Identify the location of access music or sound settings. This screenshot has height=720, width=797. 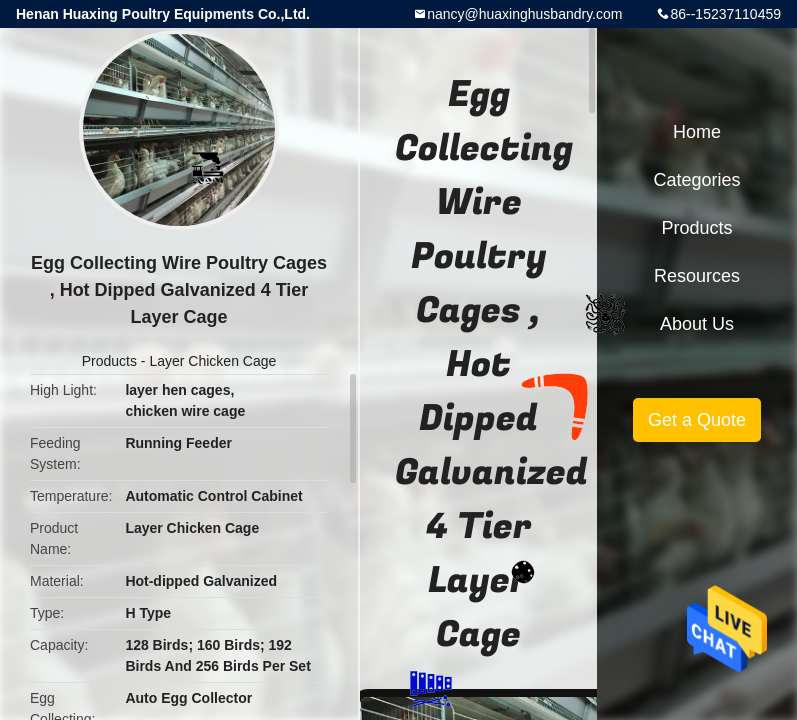
(431, 689).